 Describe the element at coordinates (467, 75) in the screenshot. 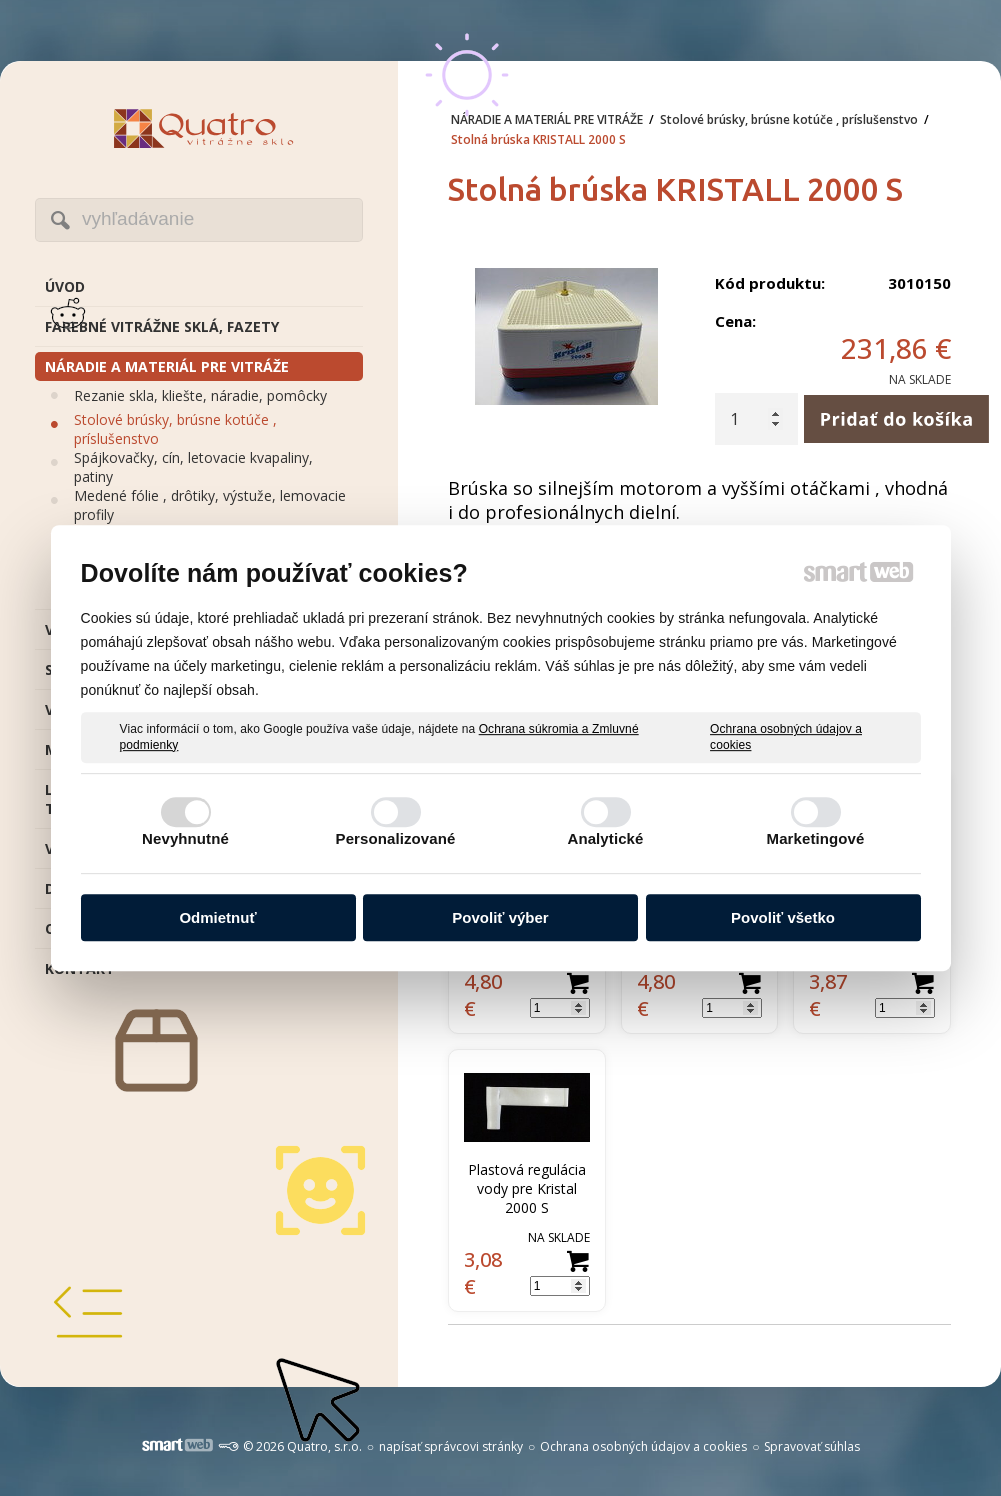

I see `reduce screen brightness` at that location.